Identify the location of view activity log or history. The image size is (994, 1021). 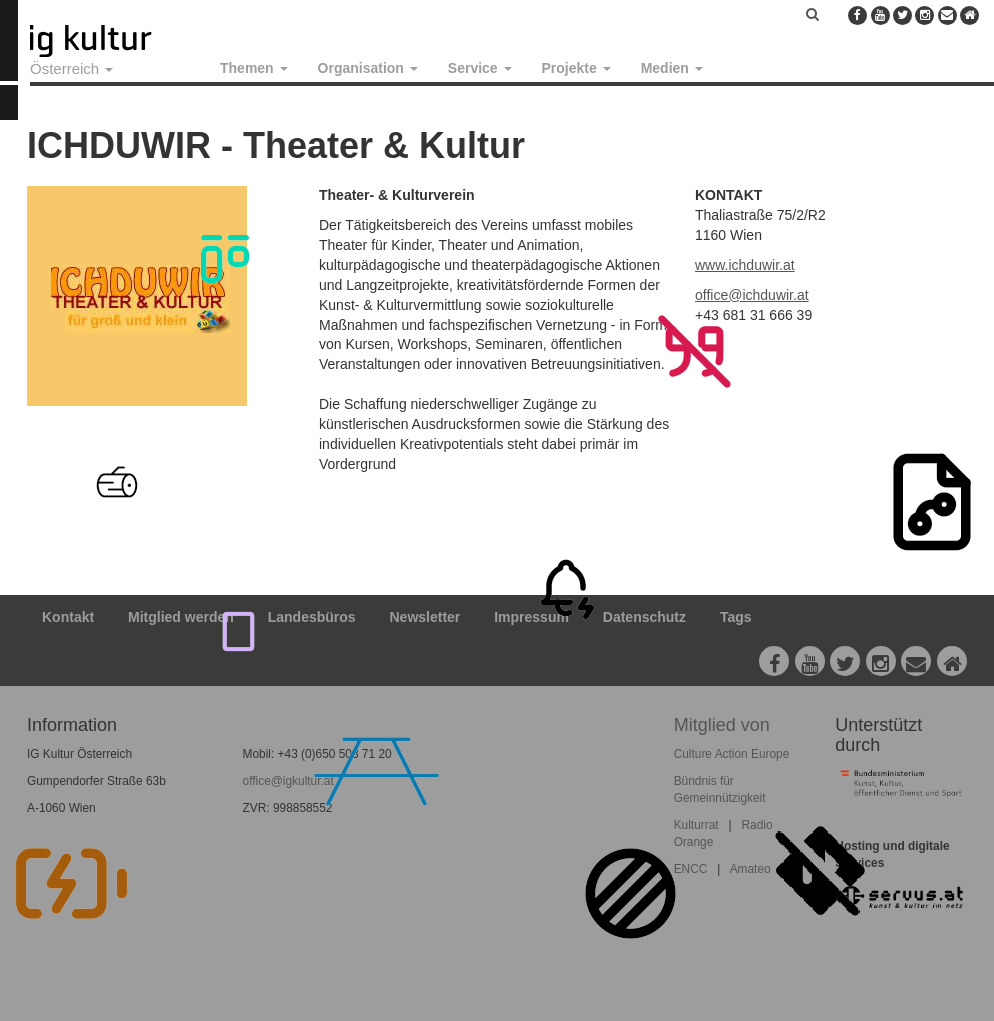
(117, 484).